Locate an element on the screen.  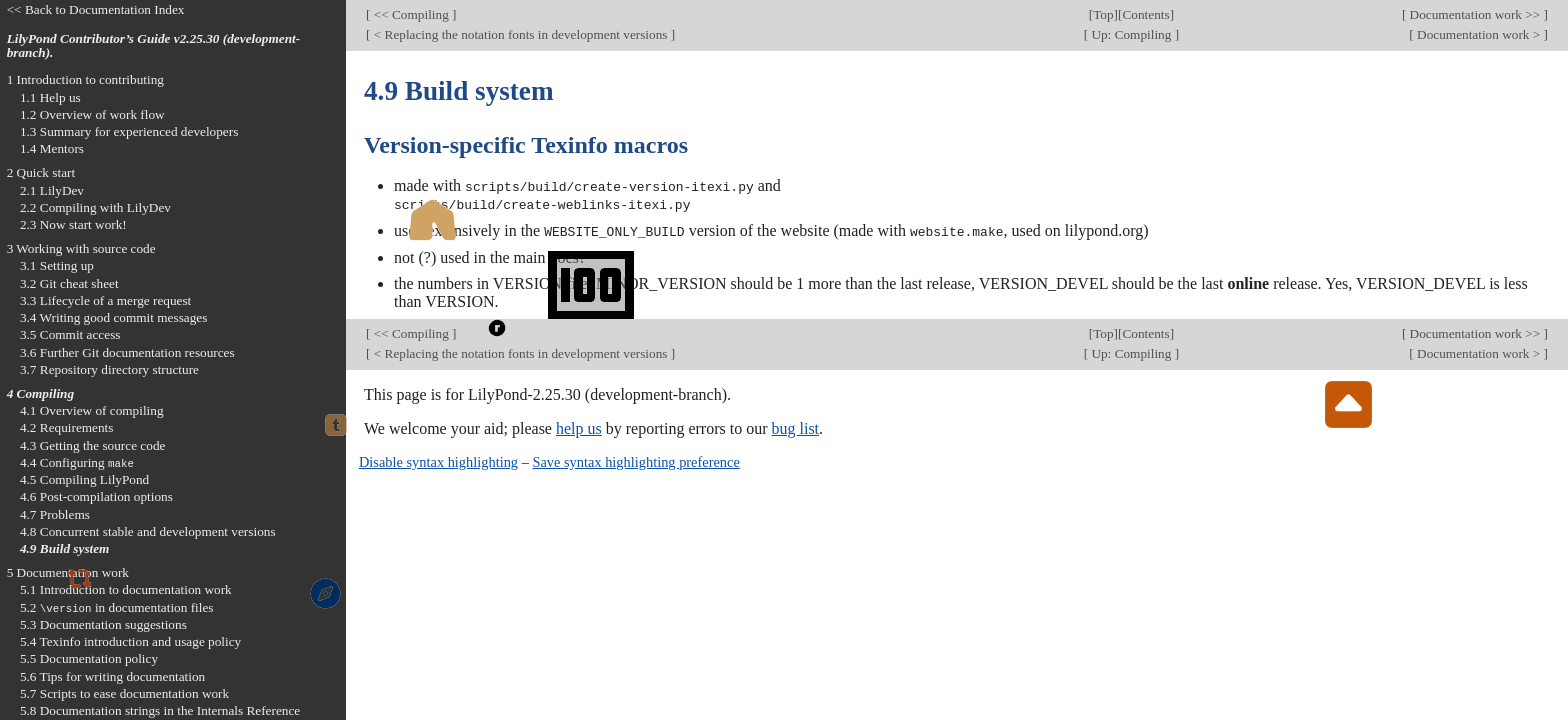
open ravelry app or website is located at coordinates (497, 328).